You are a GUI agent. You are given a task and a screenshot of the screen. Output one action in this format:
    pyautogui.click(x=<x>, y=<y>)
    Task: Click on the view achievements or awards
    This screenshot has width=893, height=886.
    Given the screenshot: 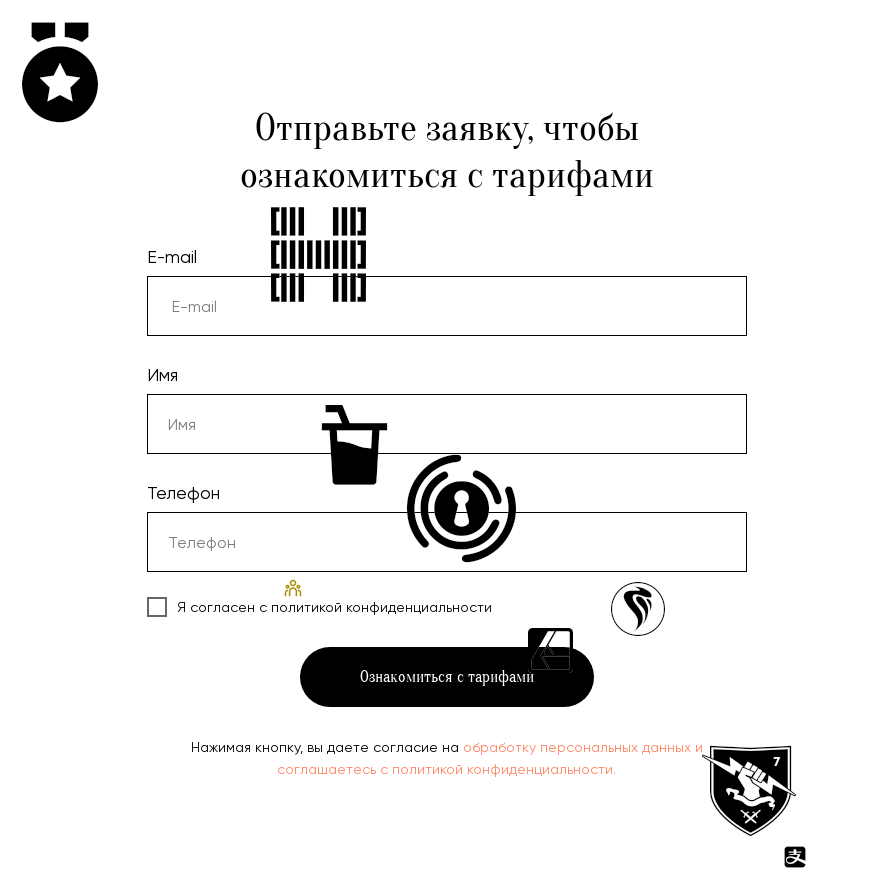 What is the action you would take?
    pyautogui.click(x=60, y=70)
    